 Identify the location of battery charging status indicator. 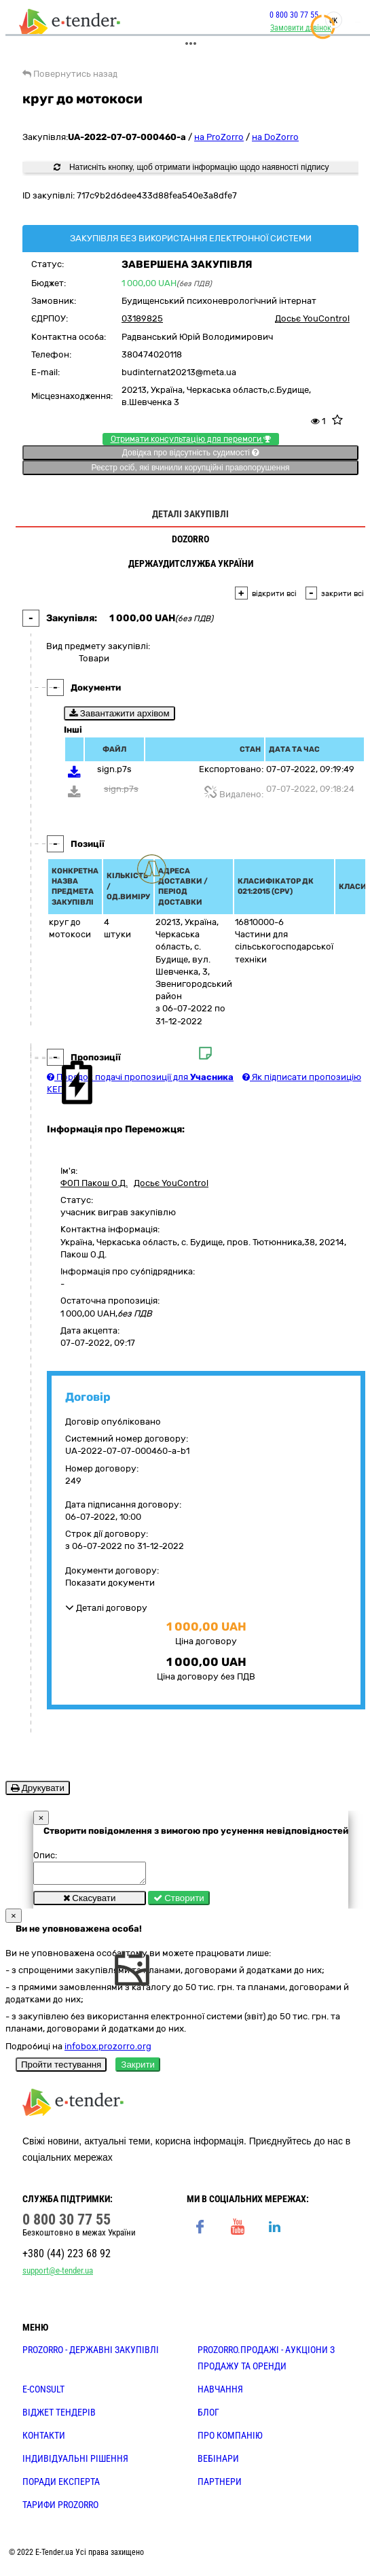
(77, 1082).